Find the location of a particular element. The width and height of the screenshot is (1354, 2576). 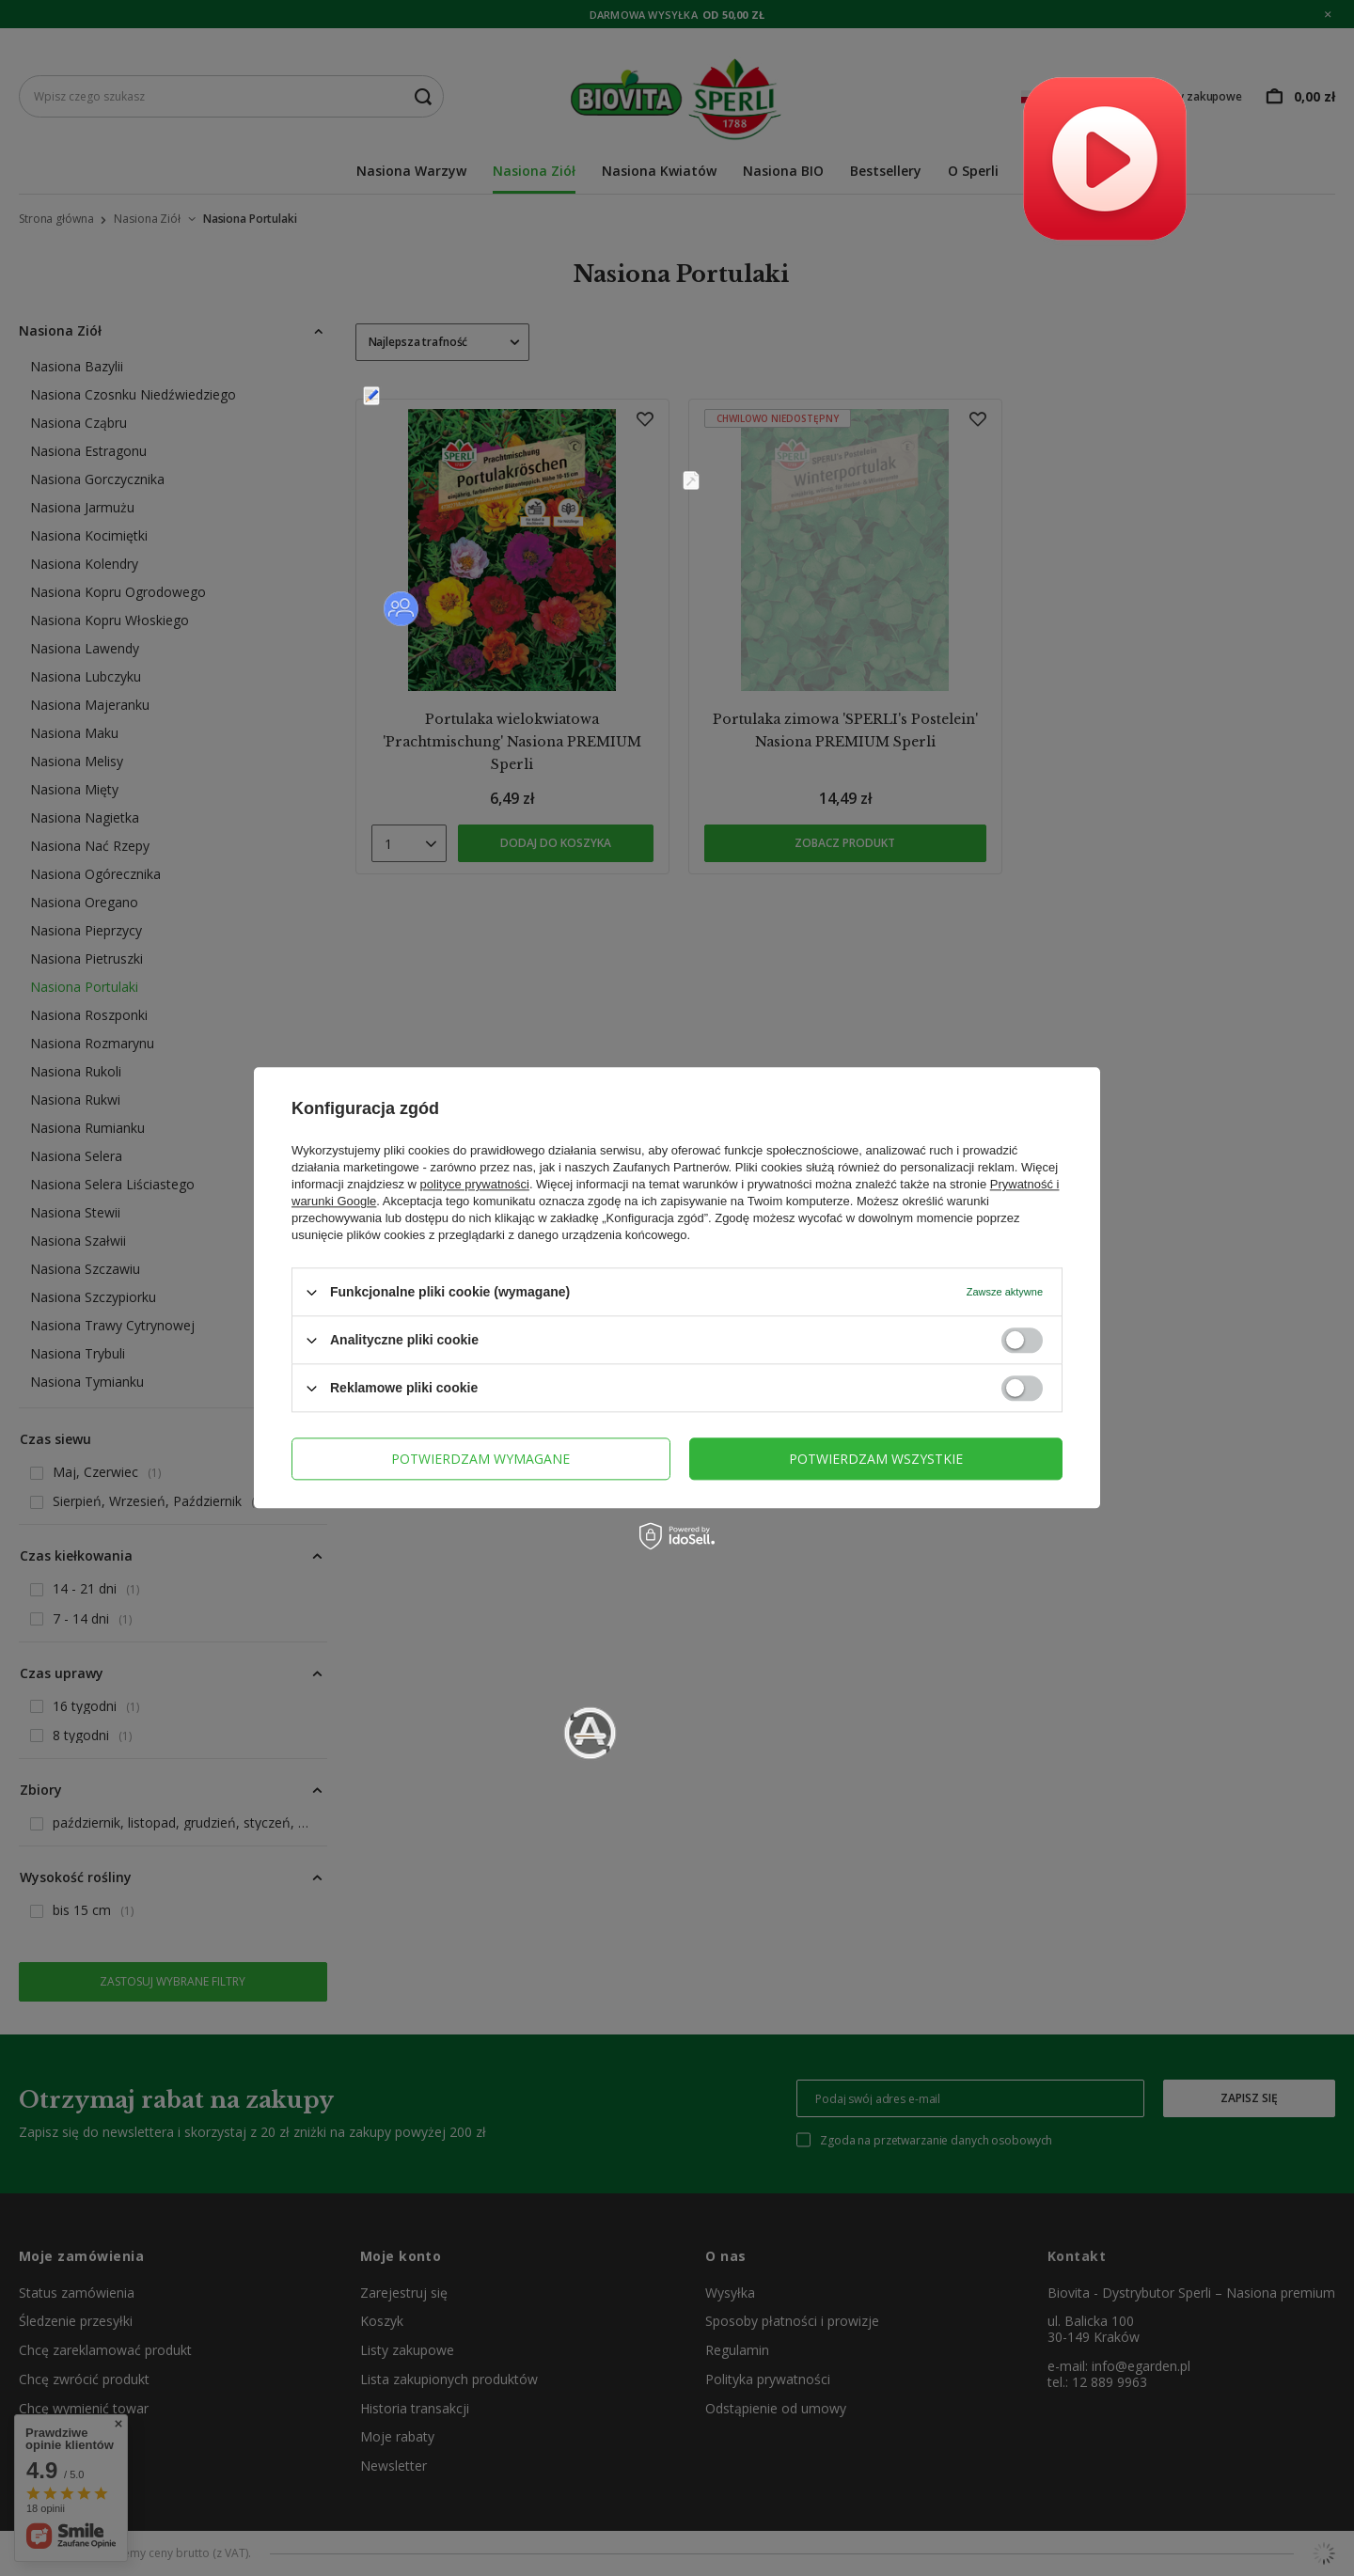

manage user accounts and settings is located at coordinates (401, 608).